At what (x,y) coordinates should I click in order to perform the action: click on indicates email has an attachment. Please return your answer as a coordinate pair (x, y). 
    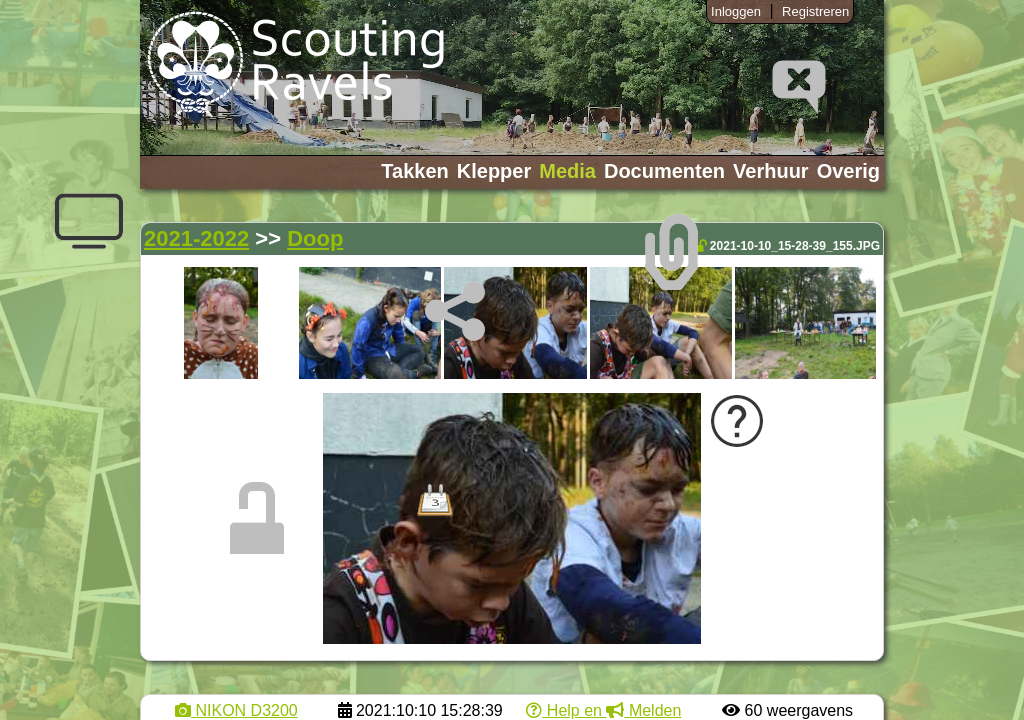
    Looking at the image, I should click on (674, 252).